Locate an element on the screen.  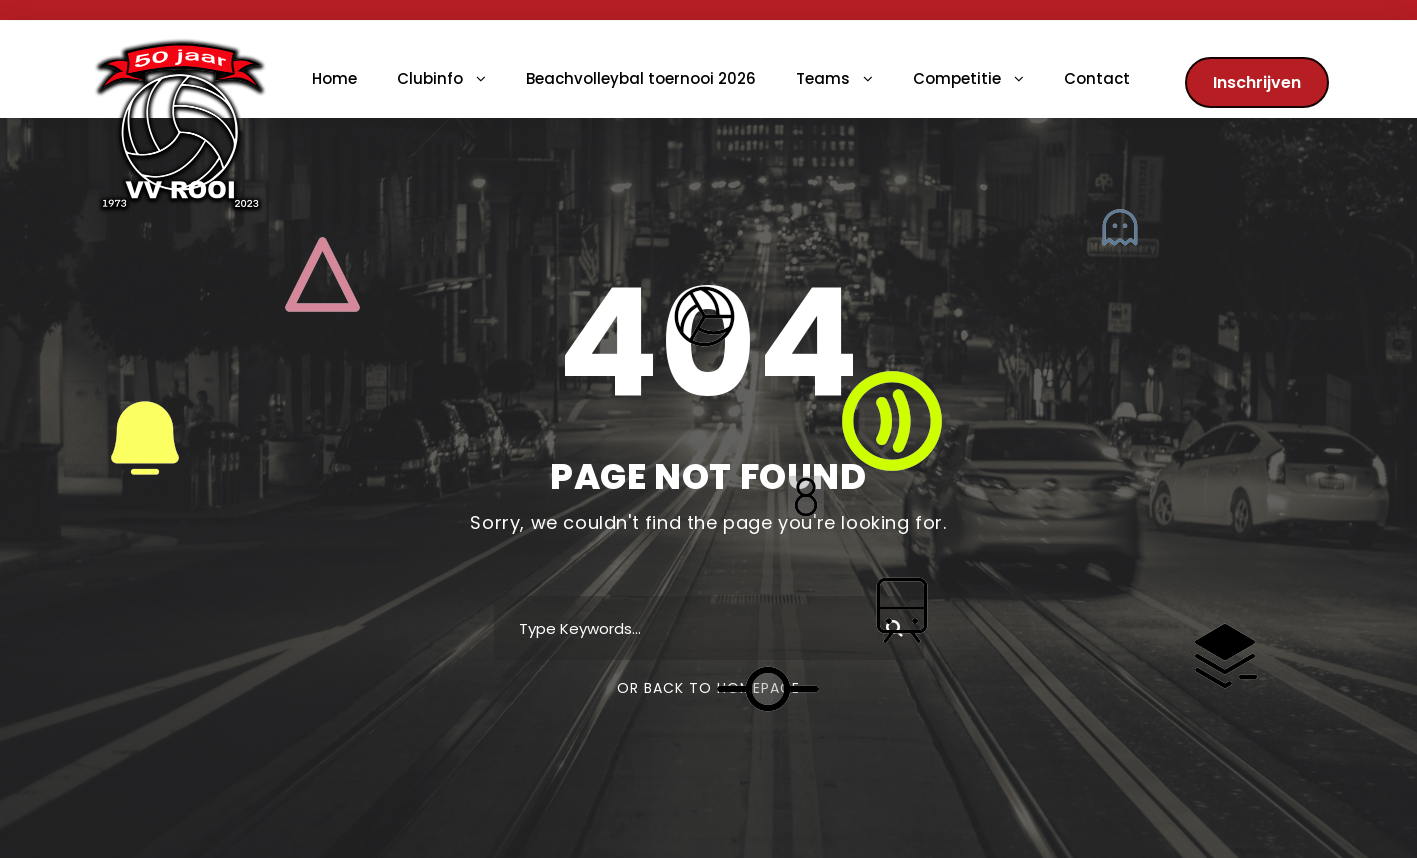
view commit history is located at coordinates (768, 689).